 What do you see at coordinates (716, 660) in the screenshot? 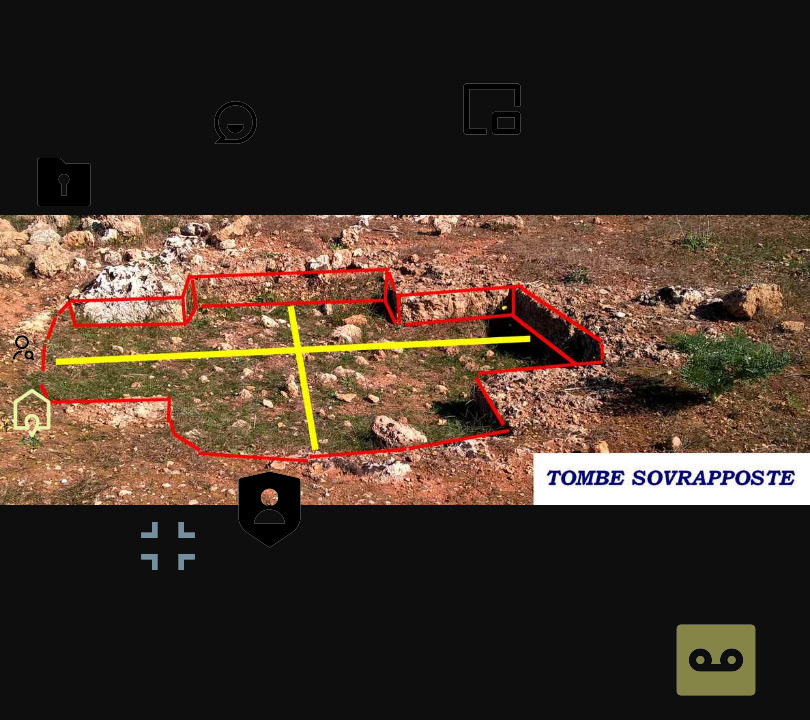
I see `play or access audio cassette content` at bounding box center [716, 660].